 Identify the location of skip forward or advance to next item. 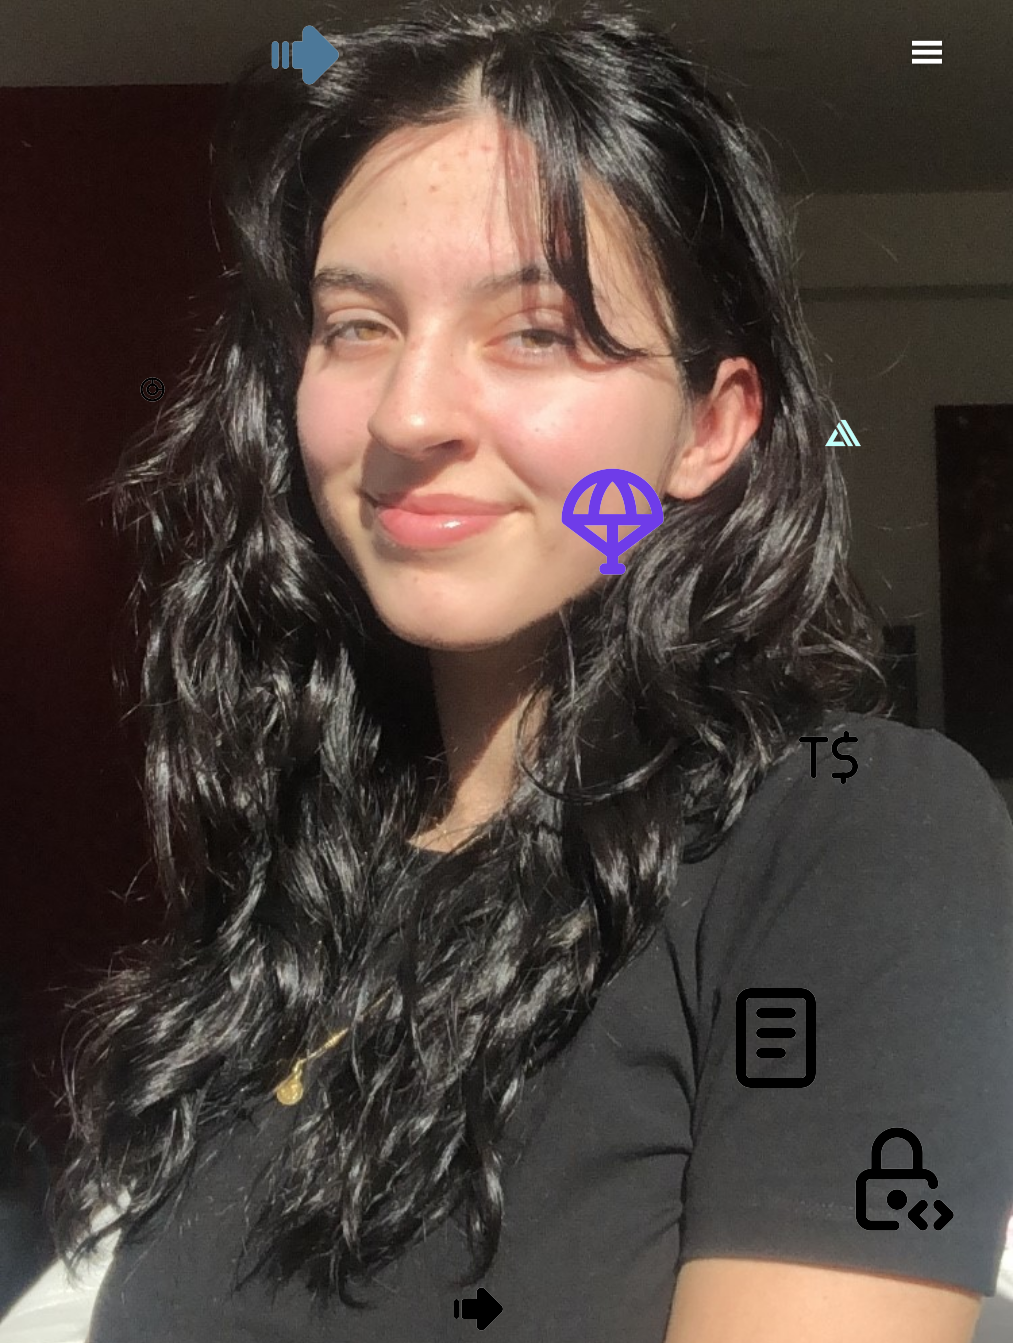
(306, 55).